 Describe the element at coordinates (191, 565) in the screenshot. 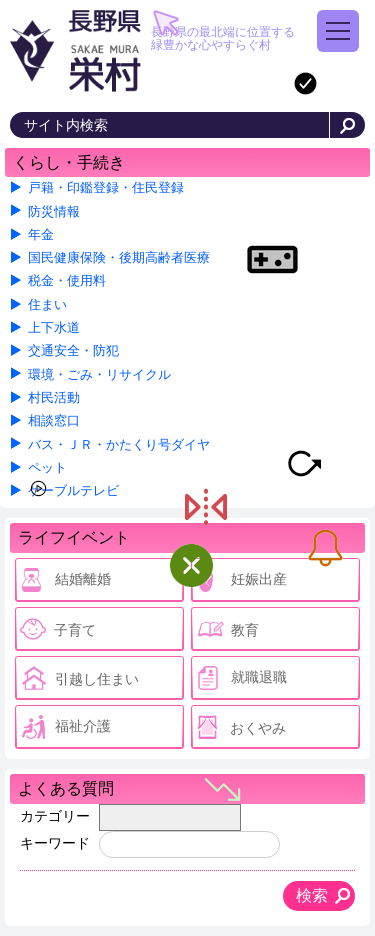

I see `close or dismiss a modal or dialog` at that location.